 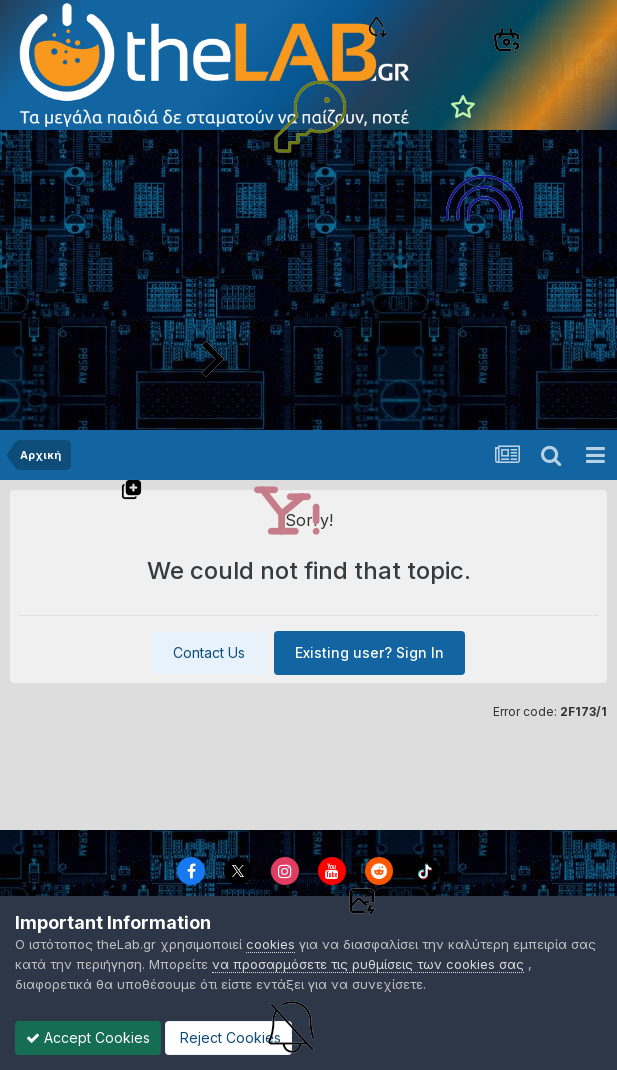 What do you see at coordinates (309, 118) in the screenshot?
I see `access security or password settings` at bounding box center [309, 118].